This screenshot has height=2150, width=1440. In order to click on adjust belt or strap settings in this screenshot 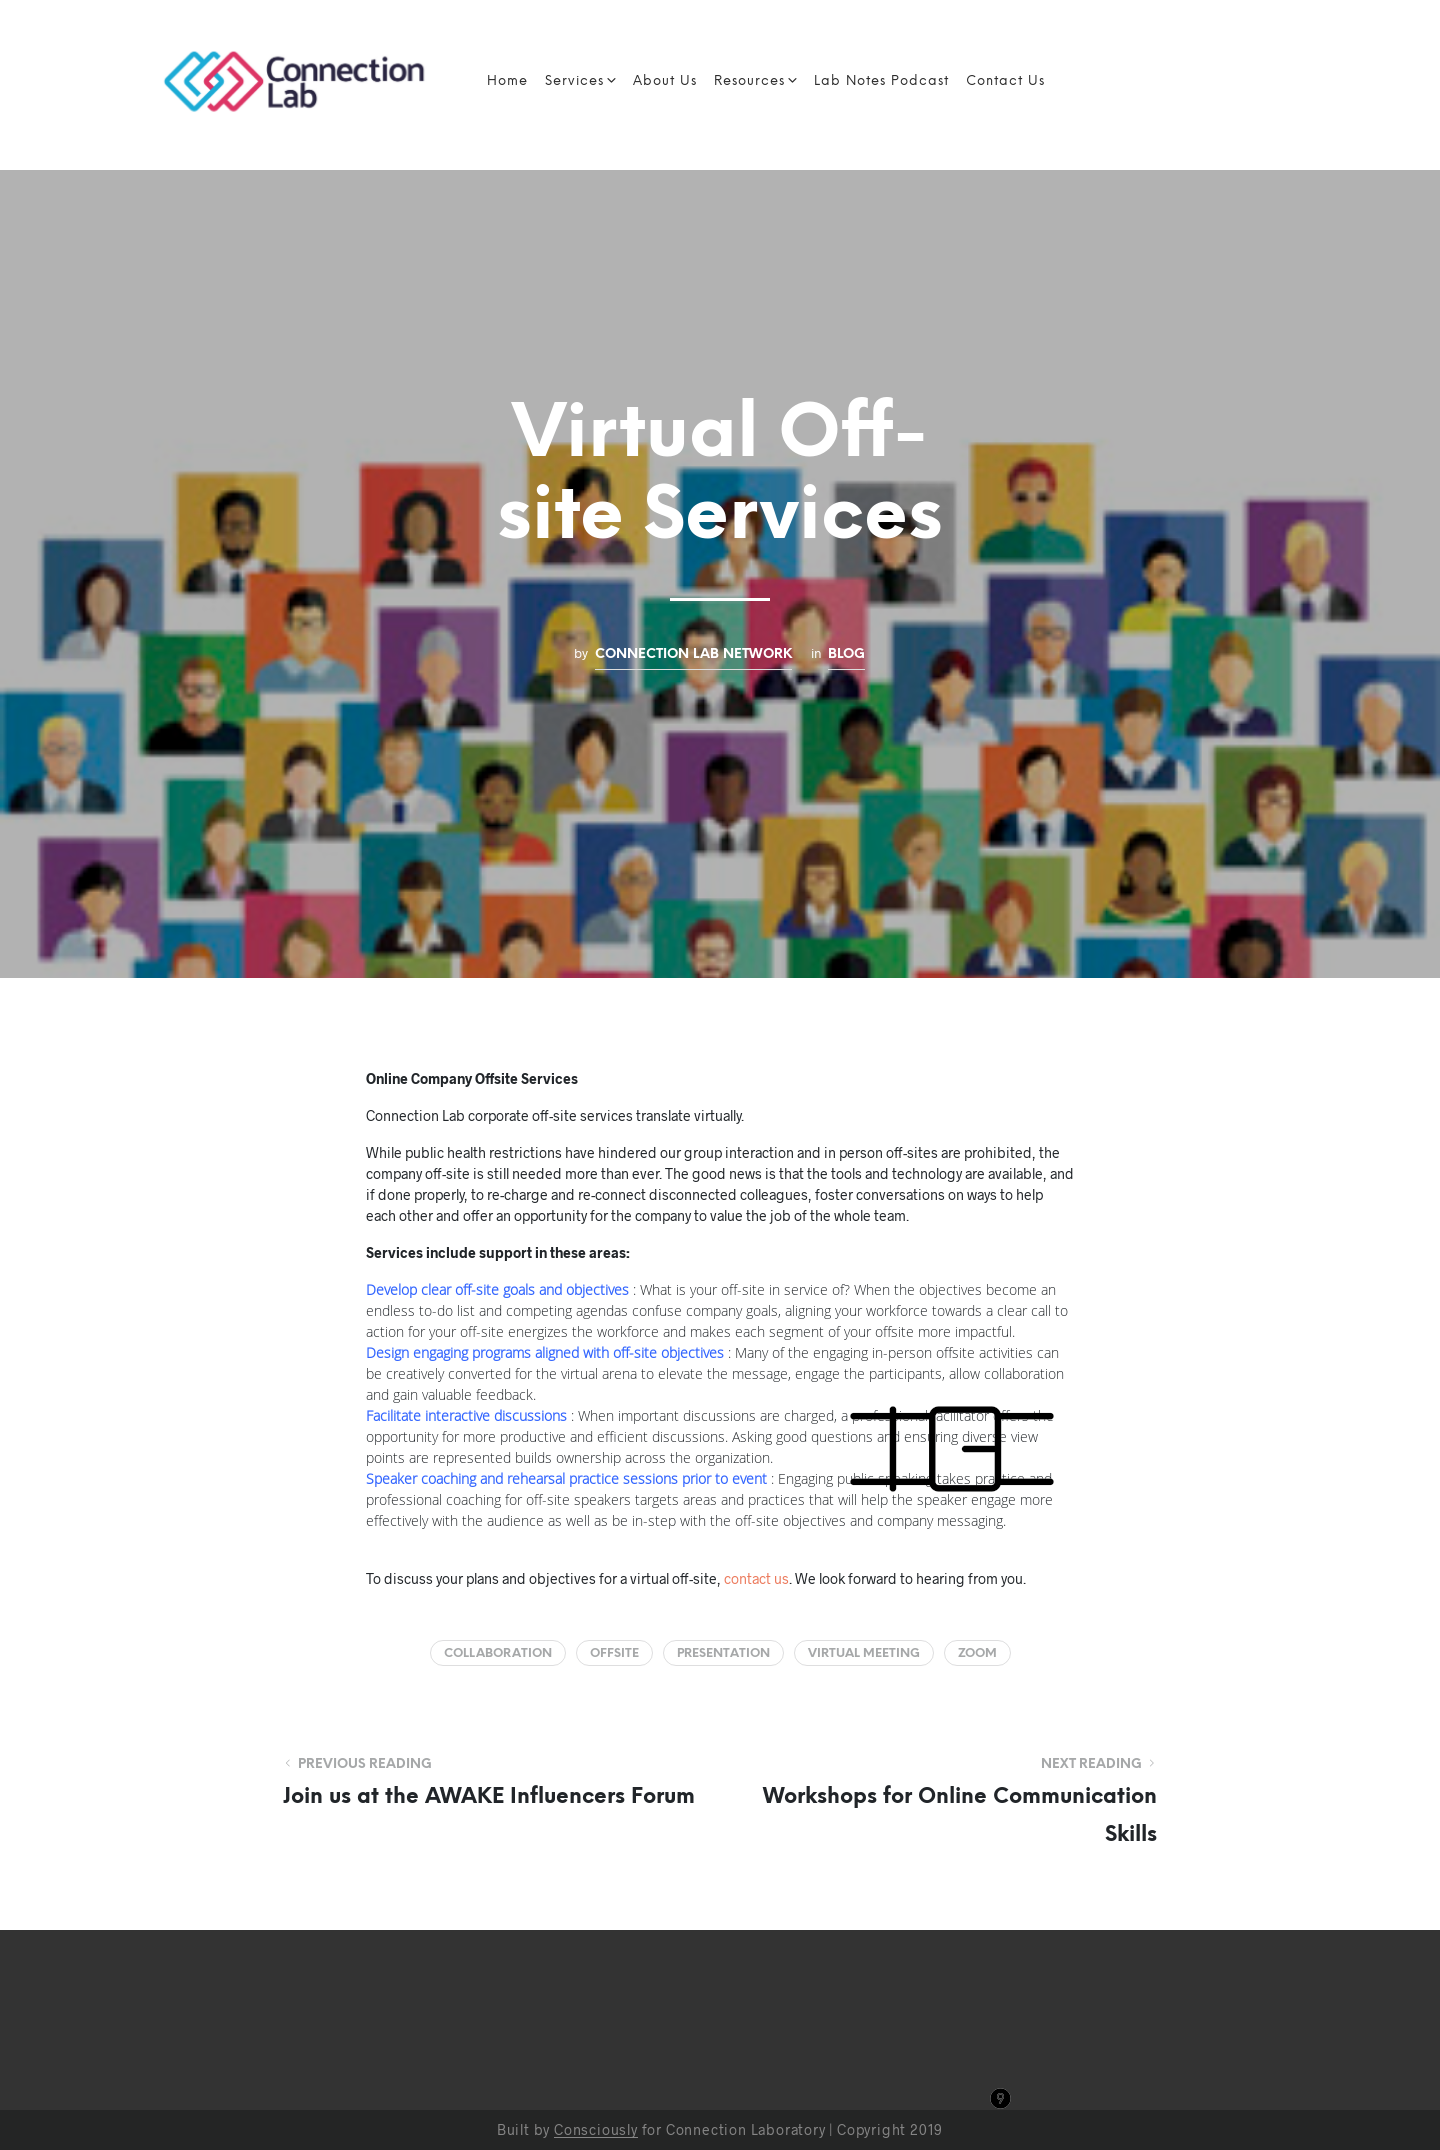, I will do `click(952, 1449)`.